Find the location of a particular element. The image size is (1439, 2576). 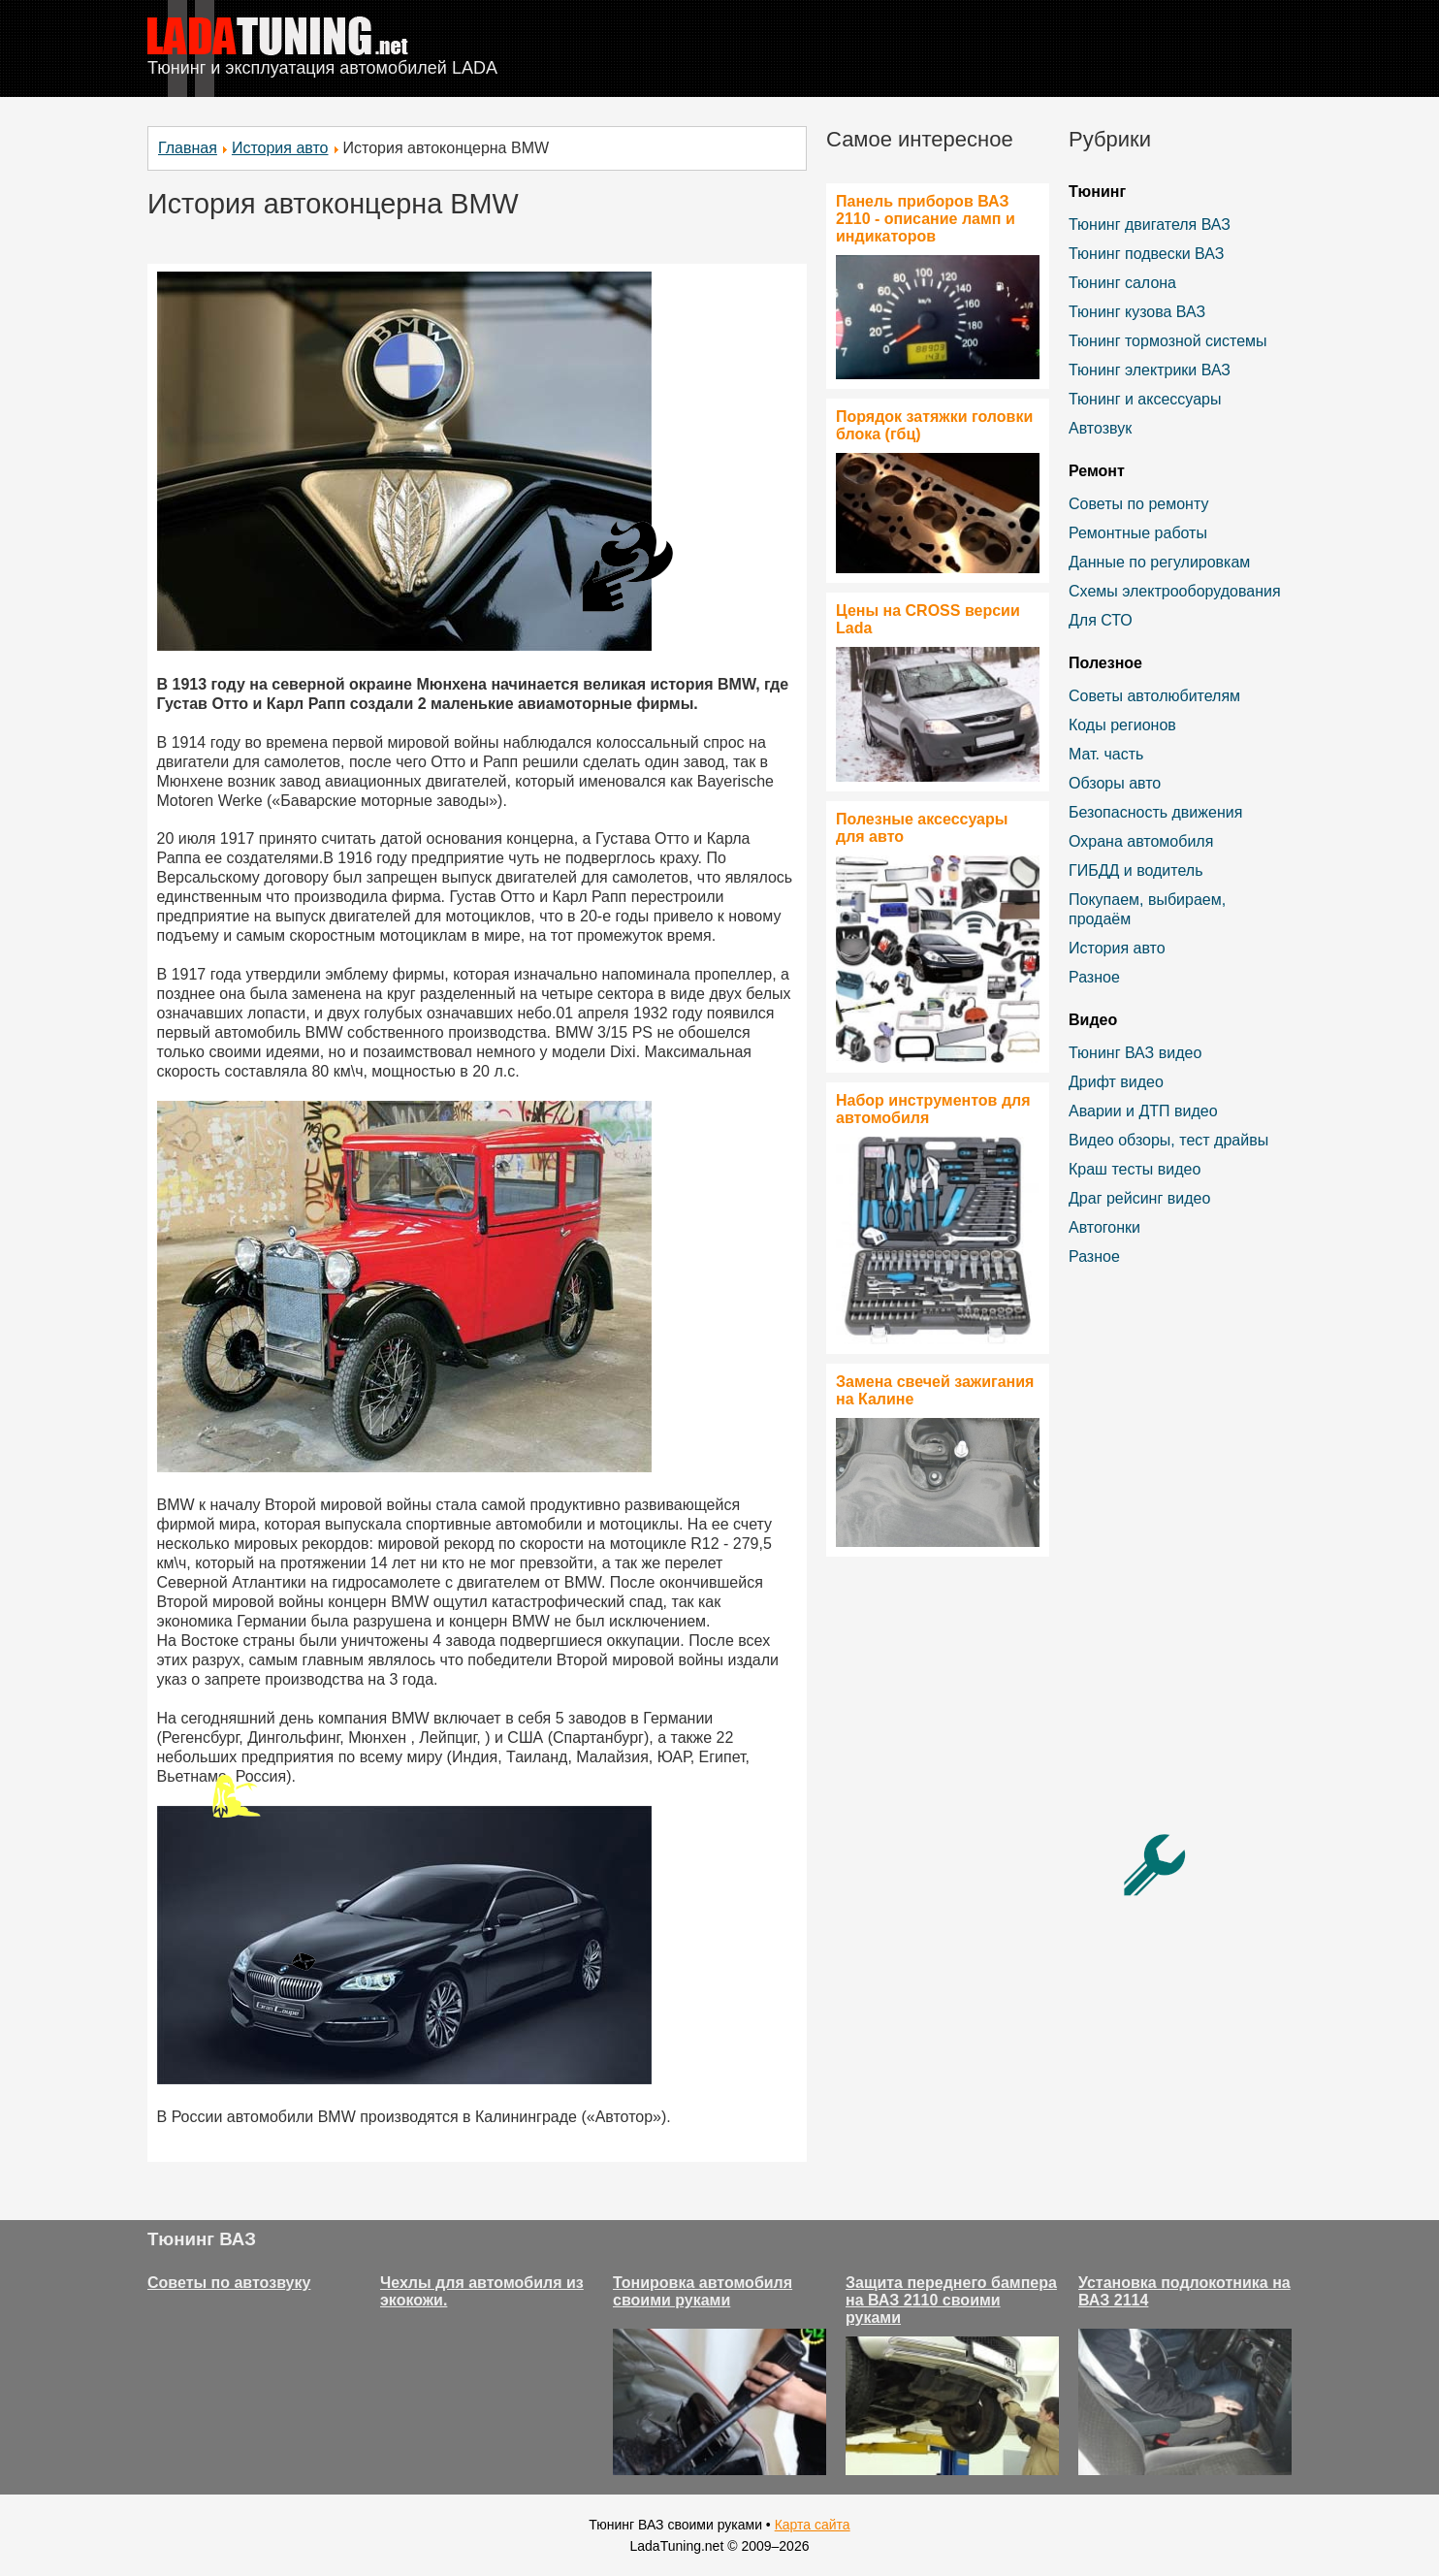

open your inbox or messages is located at coordinates (304, 1962).